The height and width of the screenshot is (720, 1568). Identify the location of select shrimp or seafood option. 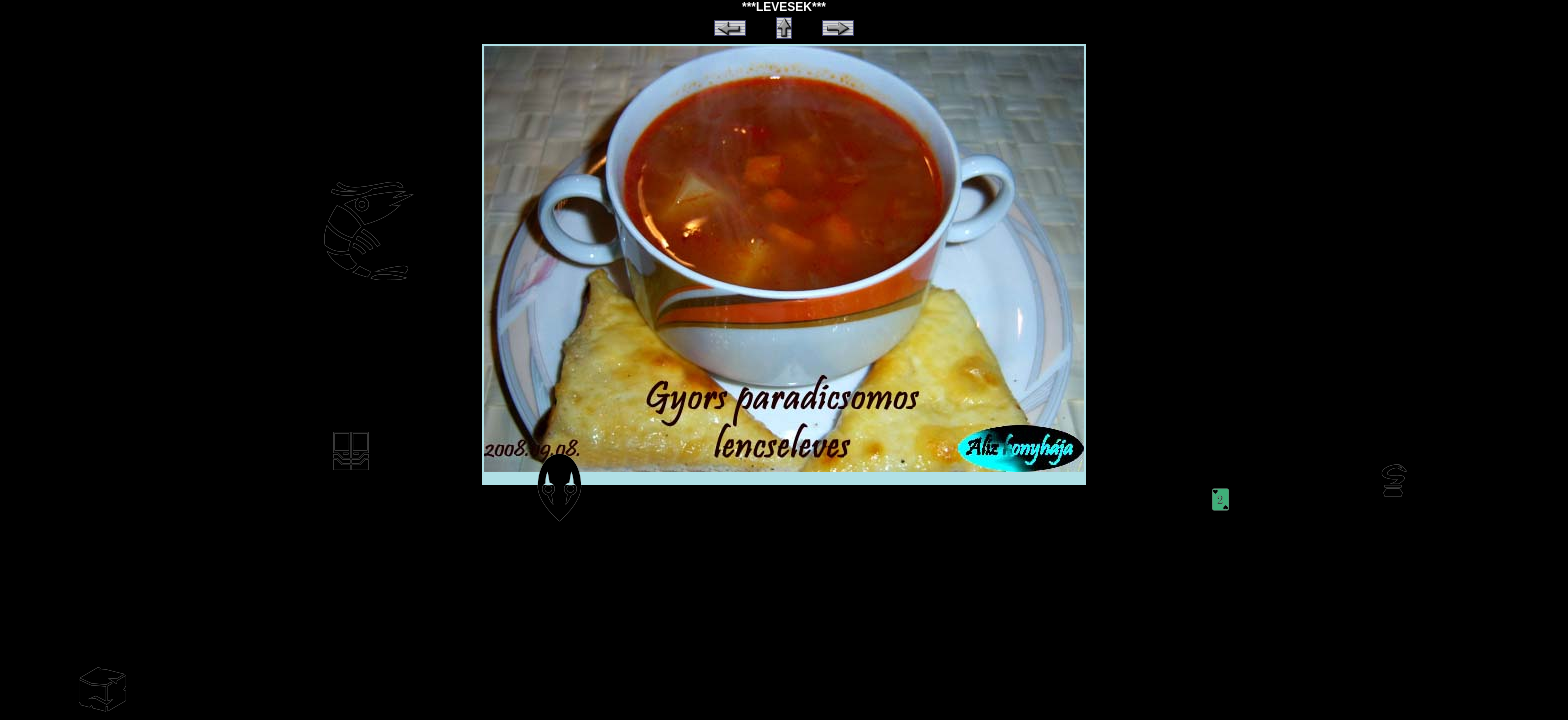
(369, 231).